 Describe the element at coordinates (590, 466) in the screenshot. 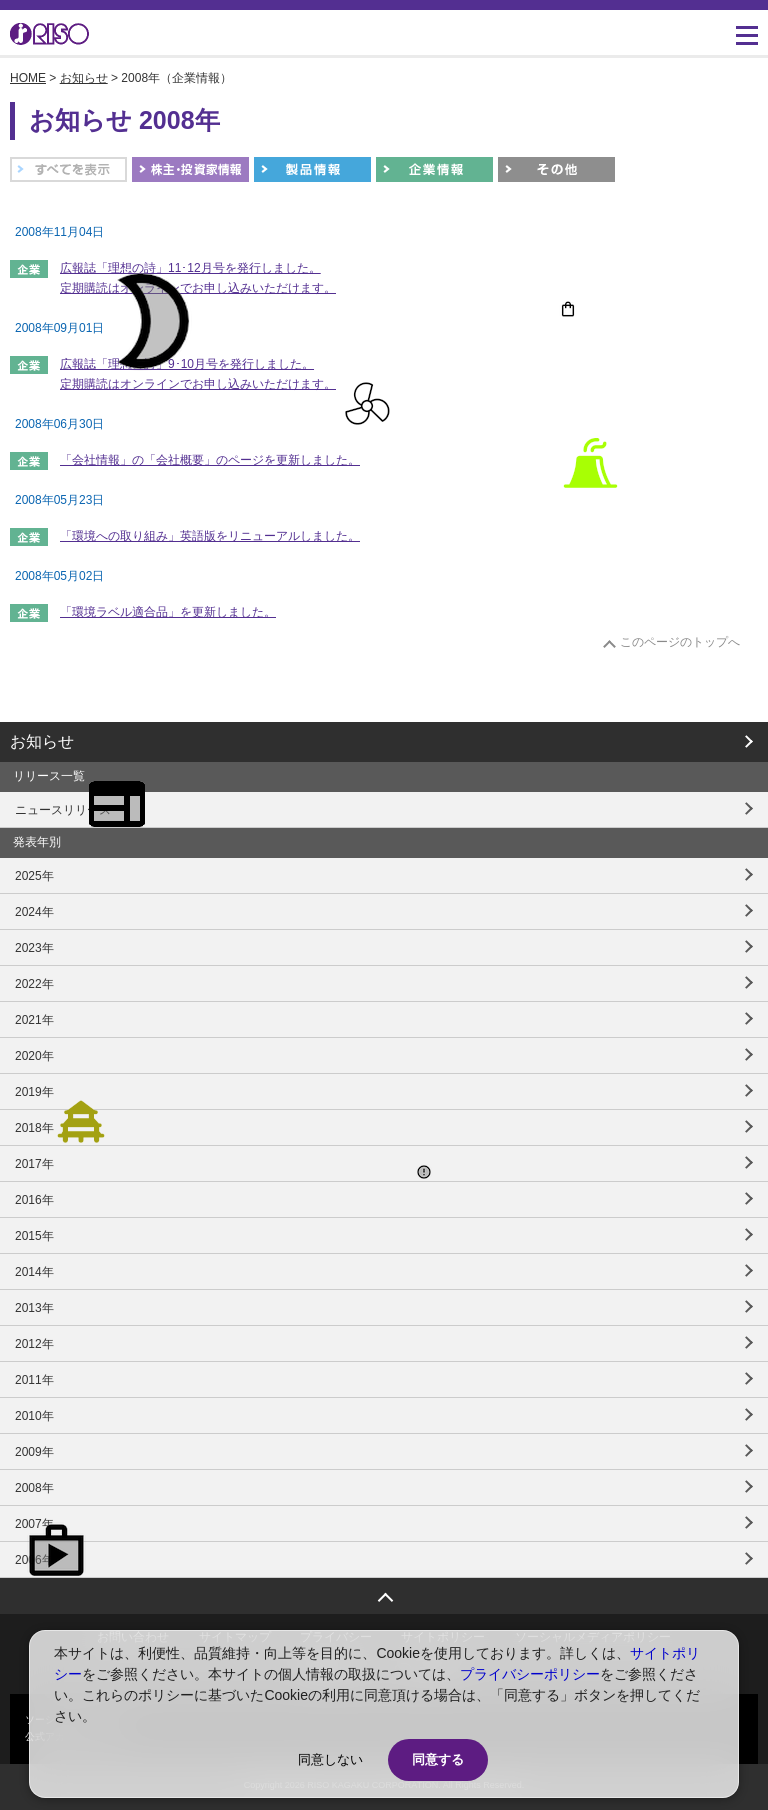

I see `view nuclear power plant status` at that location.